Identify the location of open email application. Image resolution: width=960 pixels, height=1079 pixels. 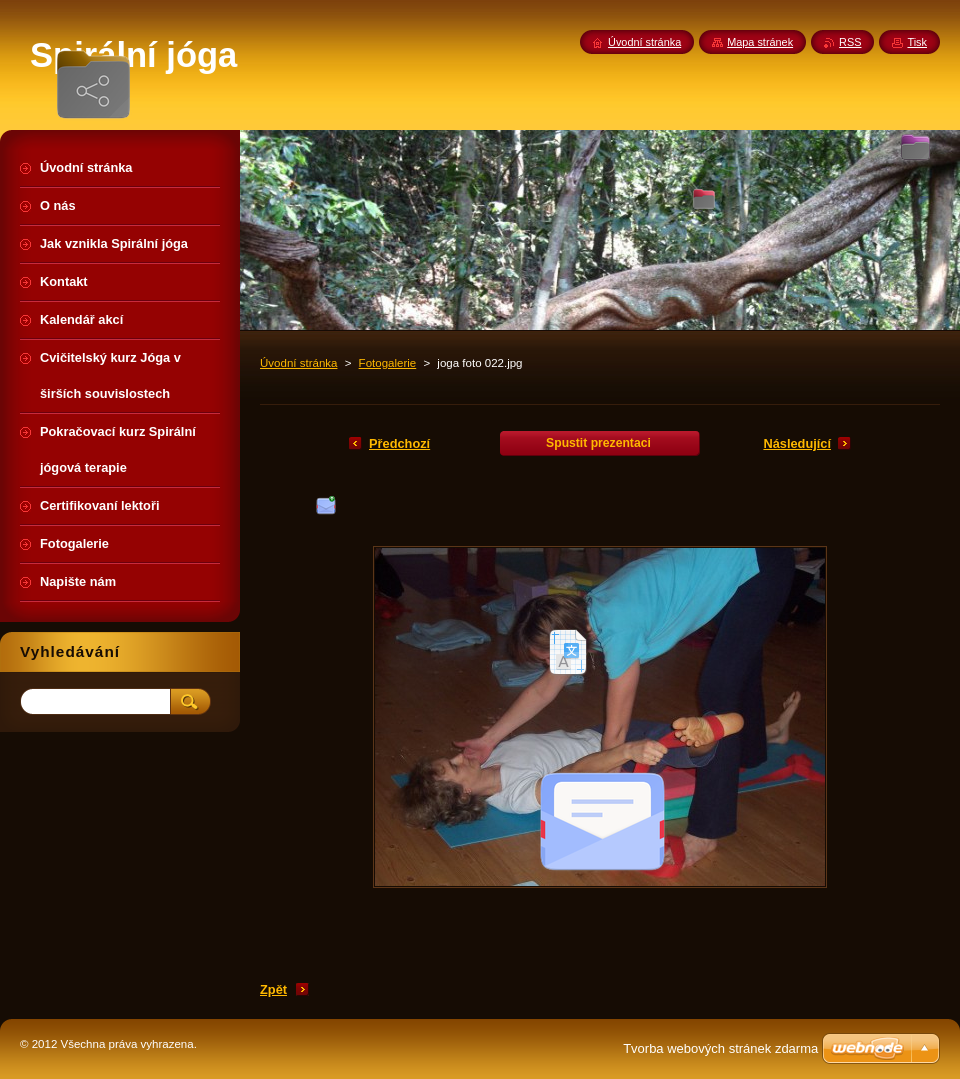
(602, 821).